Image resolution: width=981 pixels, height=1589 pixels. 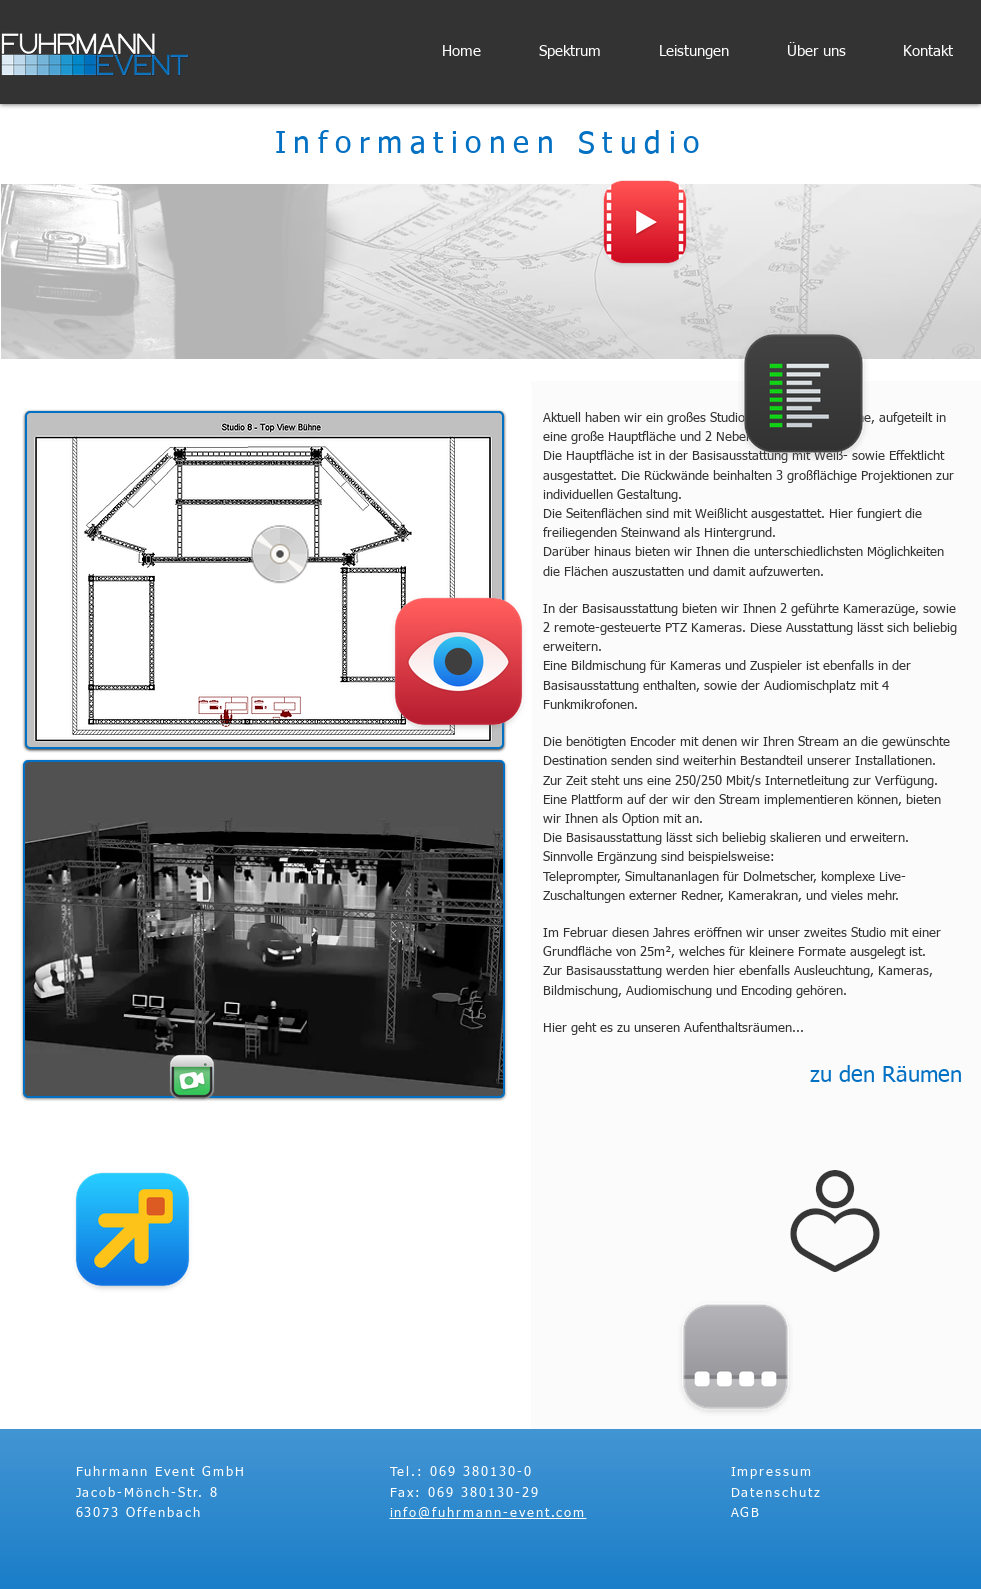 What do you see at coordinates (458, 661) in the screenshot?
I see `open aegisub subtitle editor` at bounding box center [458, 661].